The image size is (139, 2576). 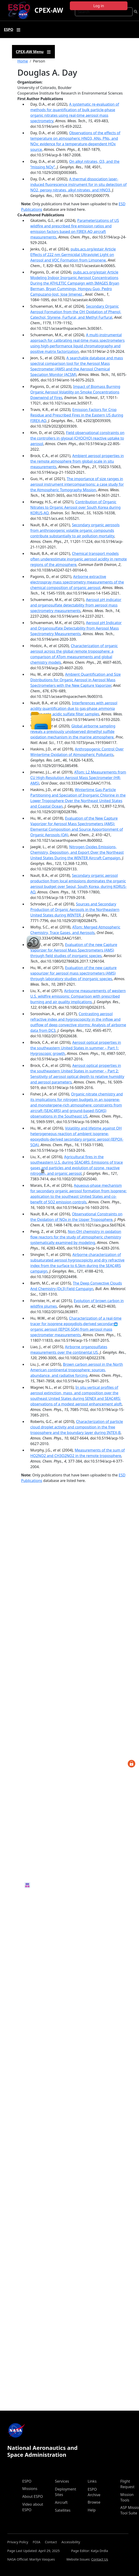 I want to click on select all items in the current view, so click(x=27, y=1885).